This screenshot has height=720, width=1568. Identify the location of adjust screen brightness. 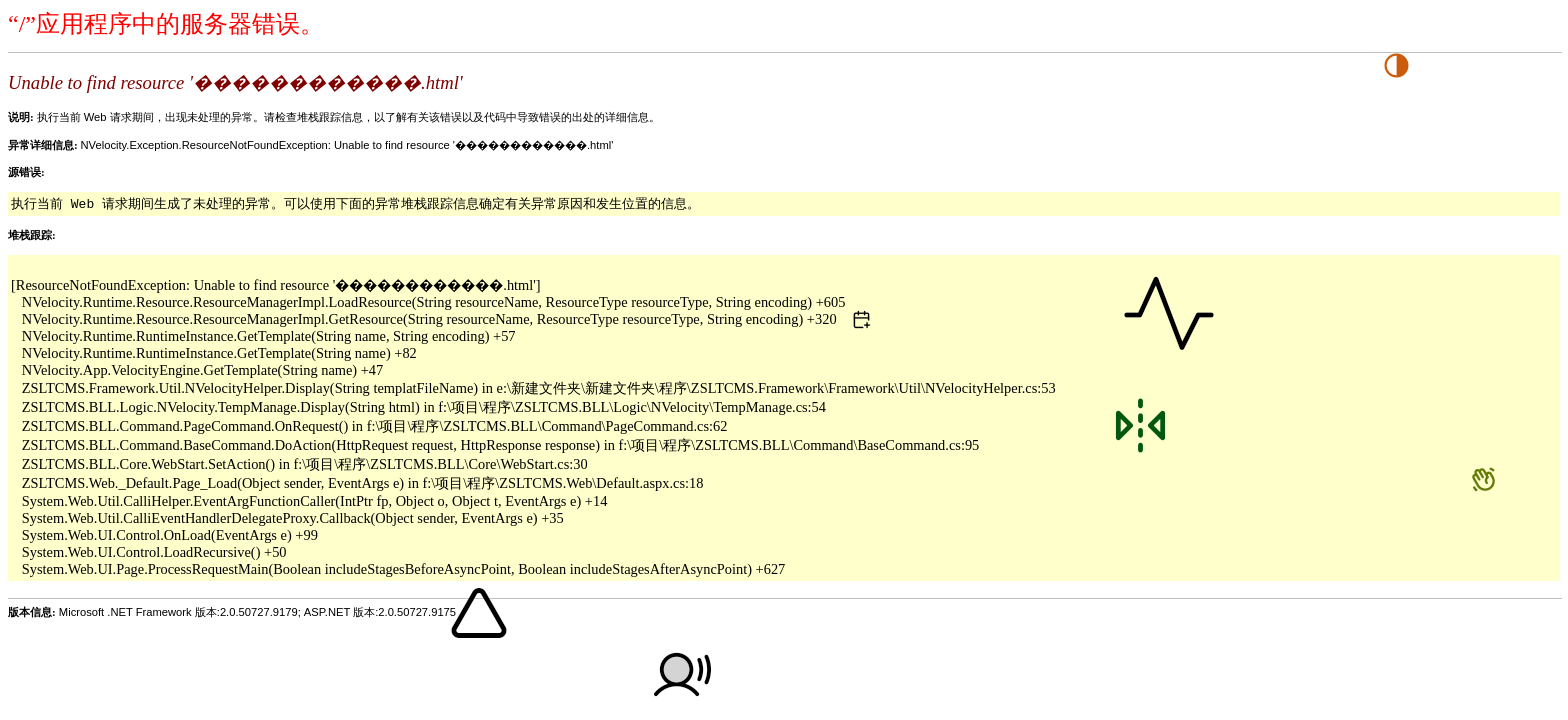
(1396, 65).